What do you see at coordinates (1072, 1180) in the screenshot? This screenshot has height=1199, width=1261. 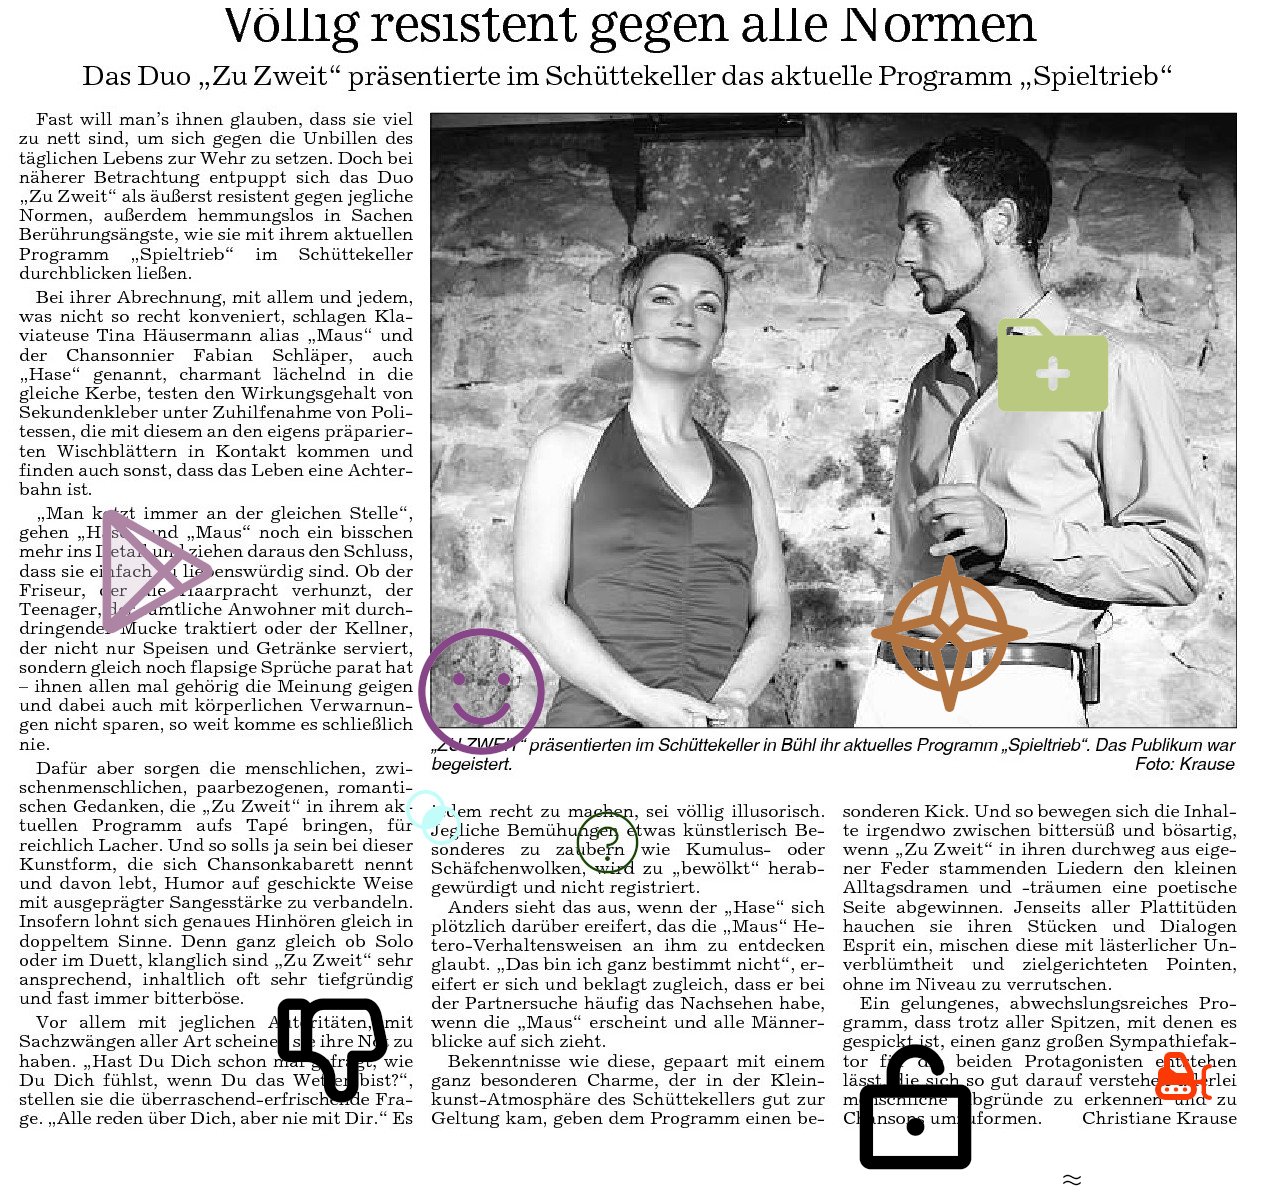 I see `indicates approximate or estimated value` at bounding box center [1072, 1180].